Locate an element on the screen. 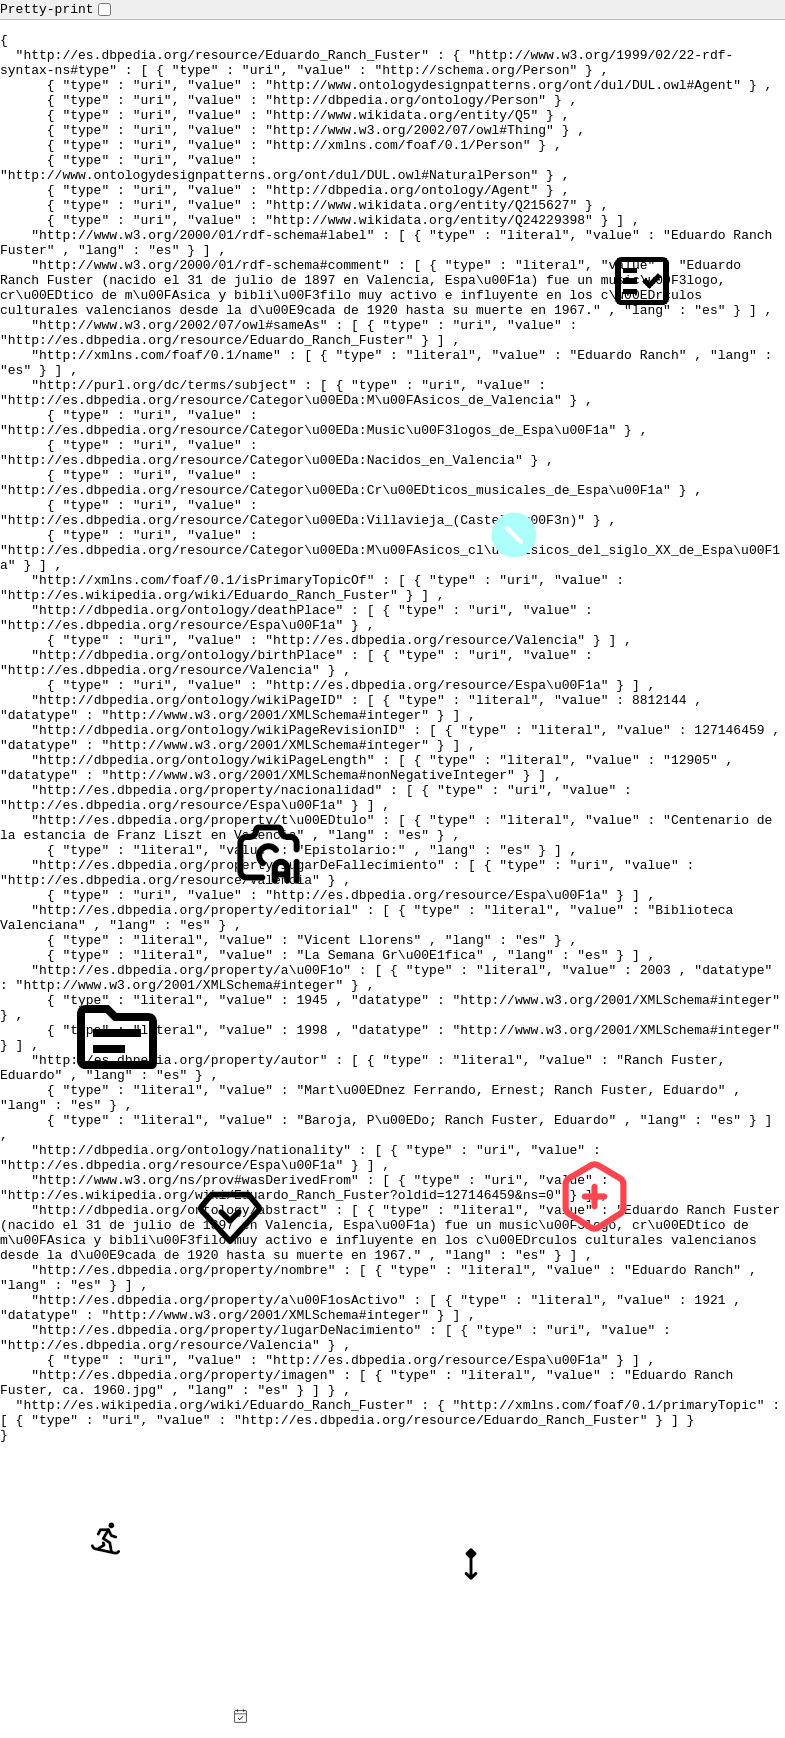  confirm or schedule an appointment is located at coordinates (240, 1716).